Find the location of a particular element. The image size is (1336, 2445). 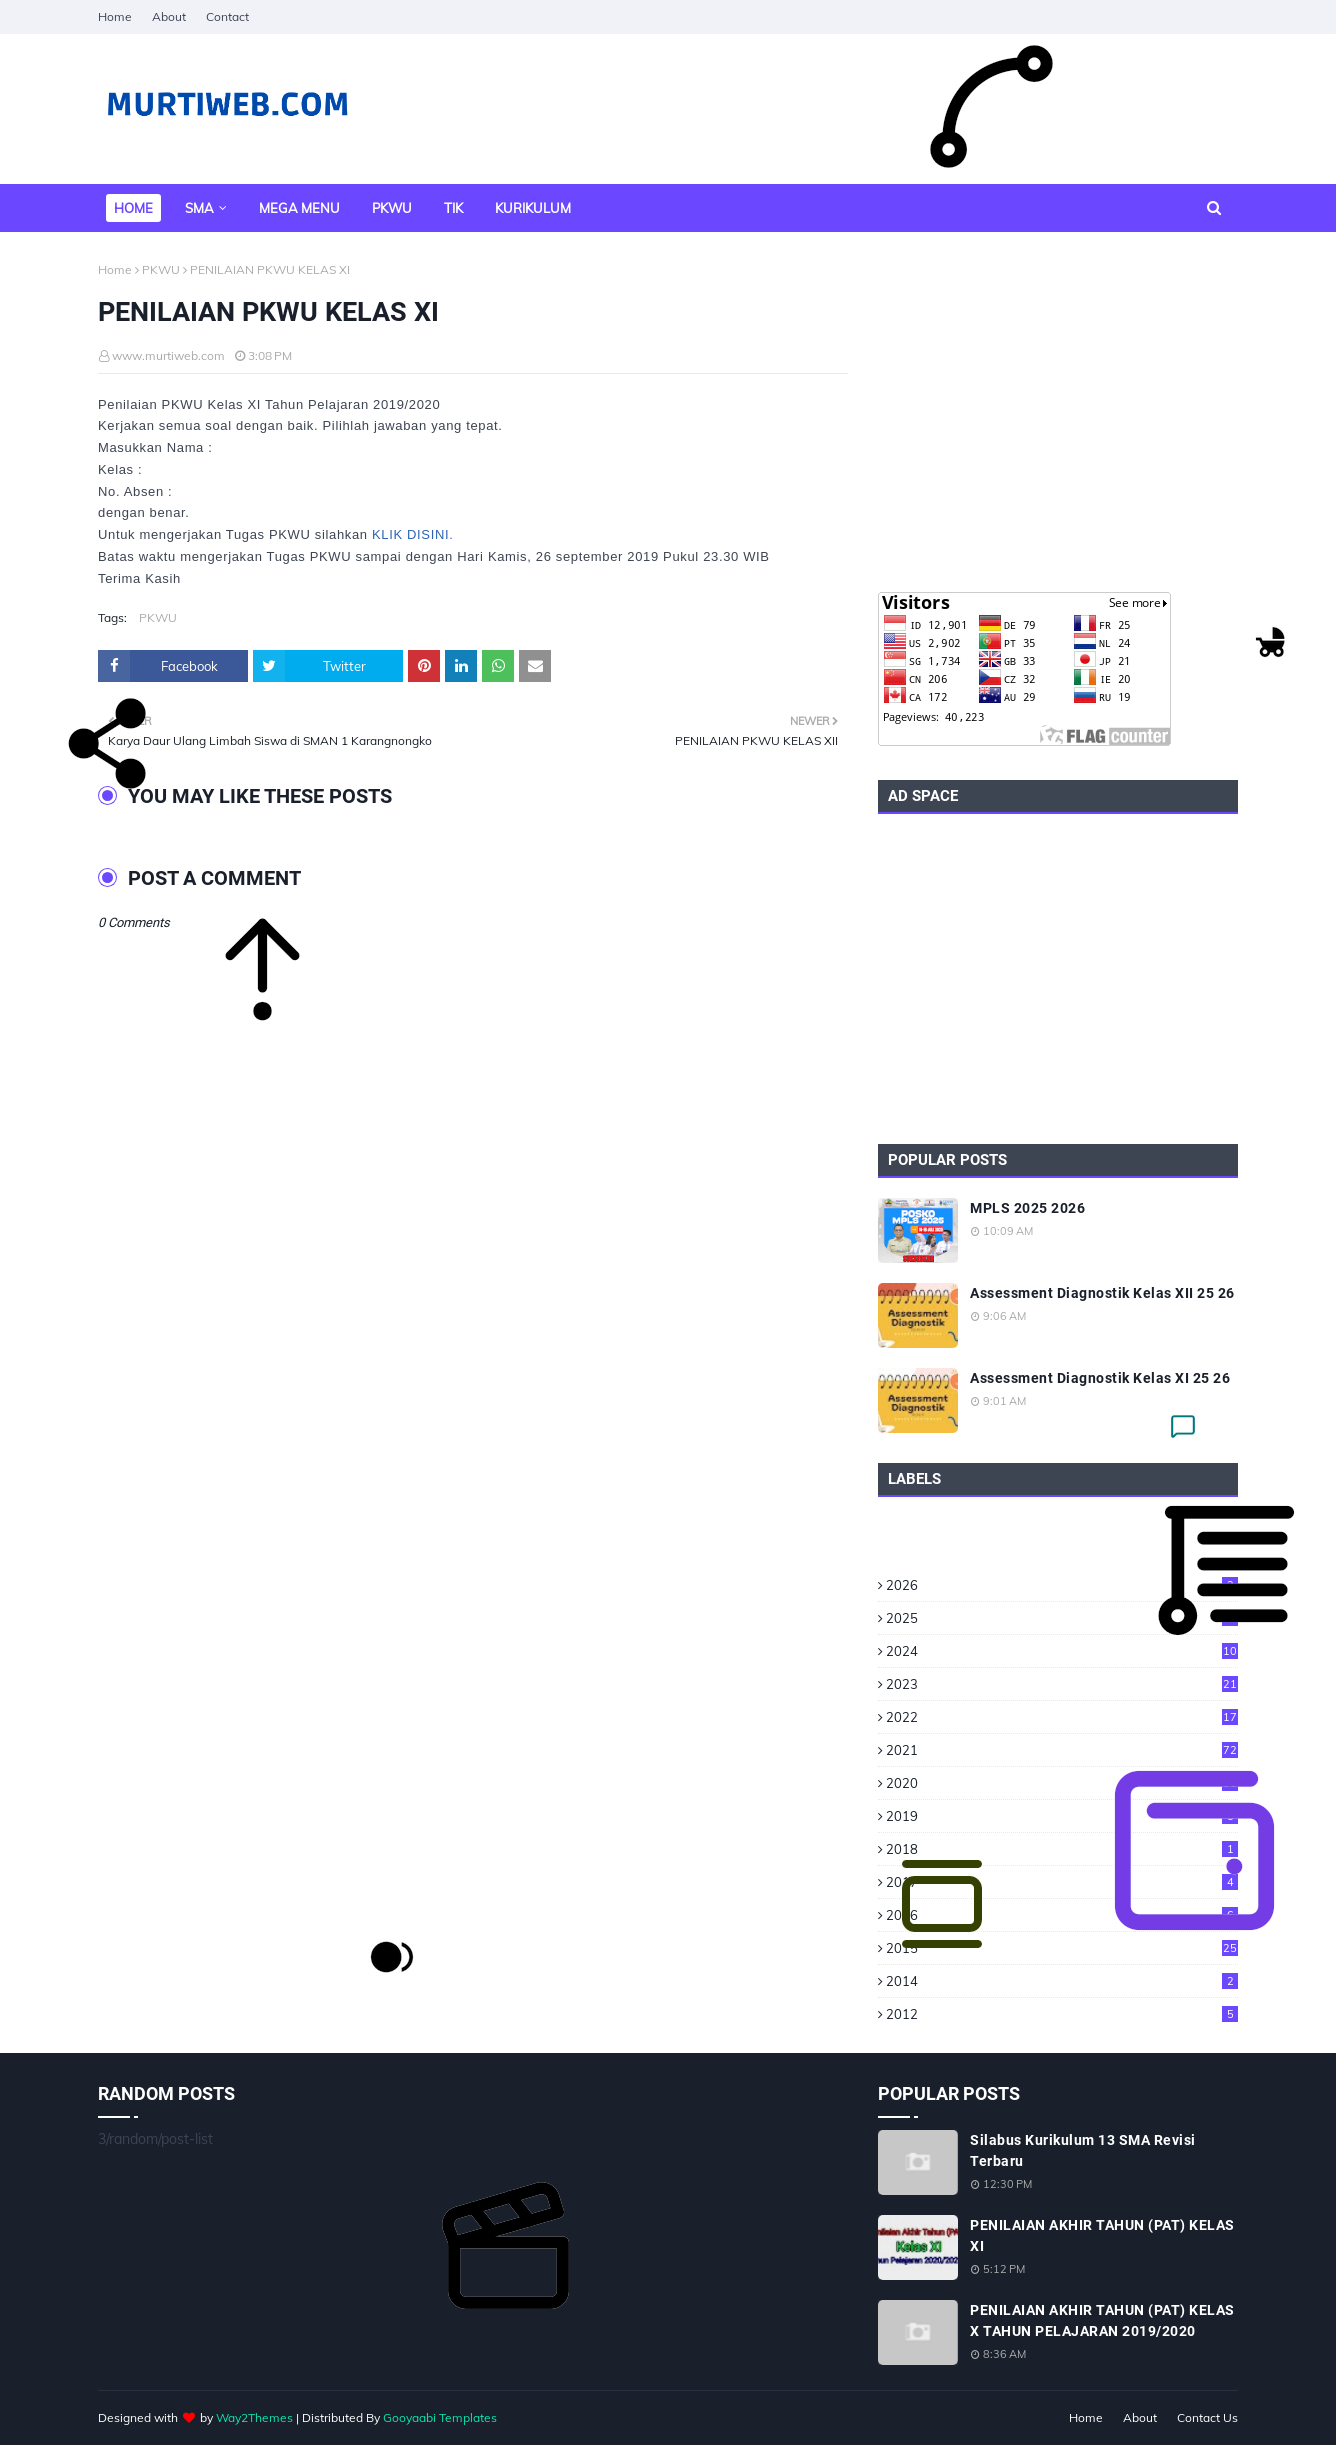

open chat or messaging is located at coordinates (1183, 1426).